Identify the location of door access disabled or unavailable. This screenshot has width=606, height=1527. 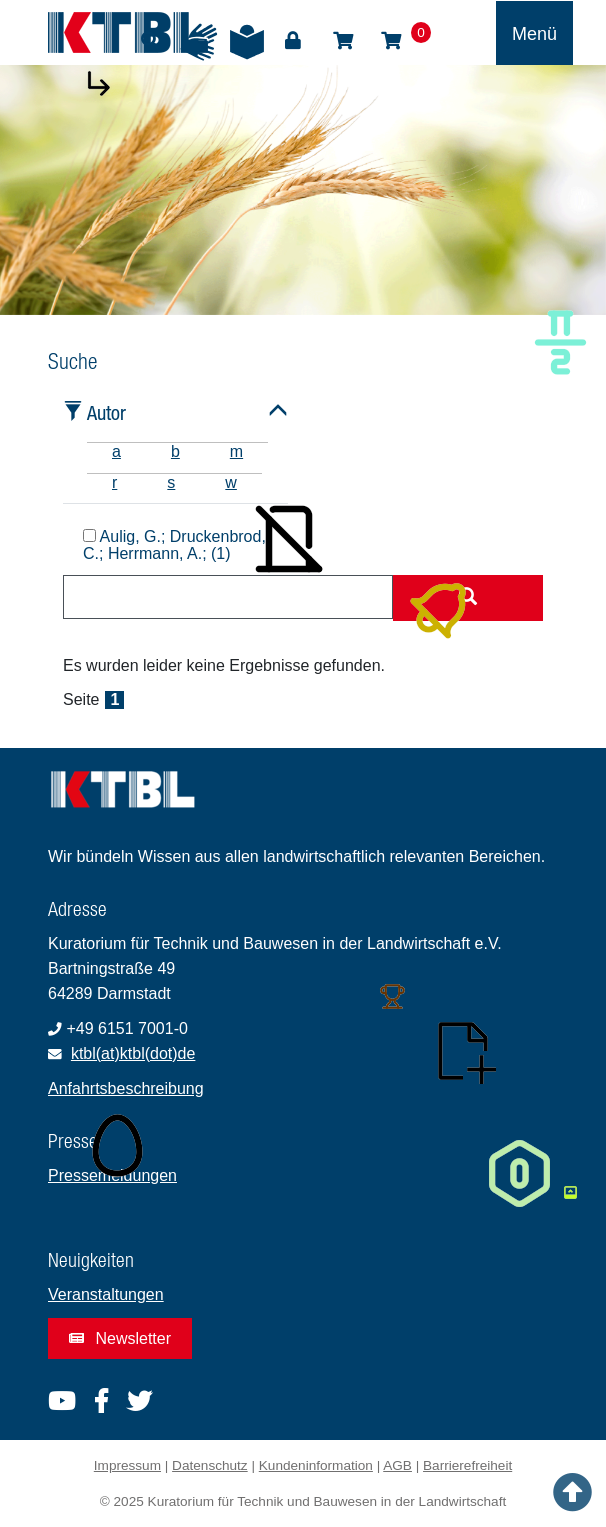
(289, 539).